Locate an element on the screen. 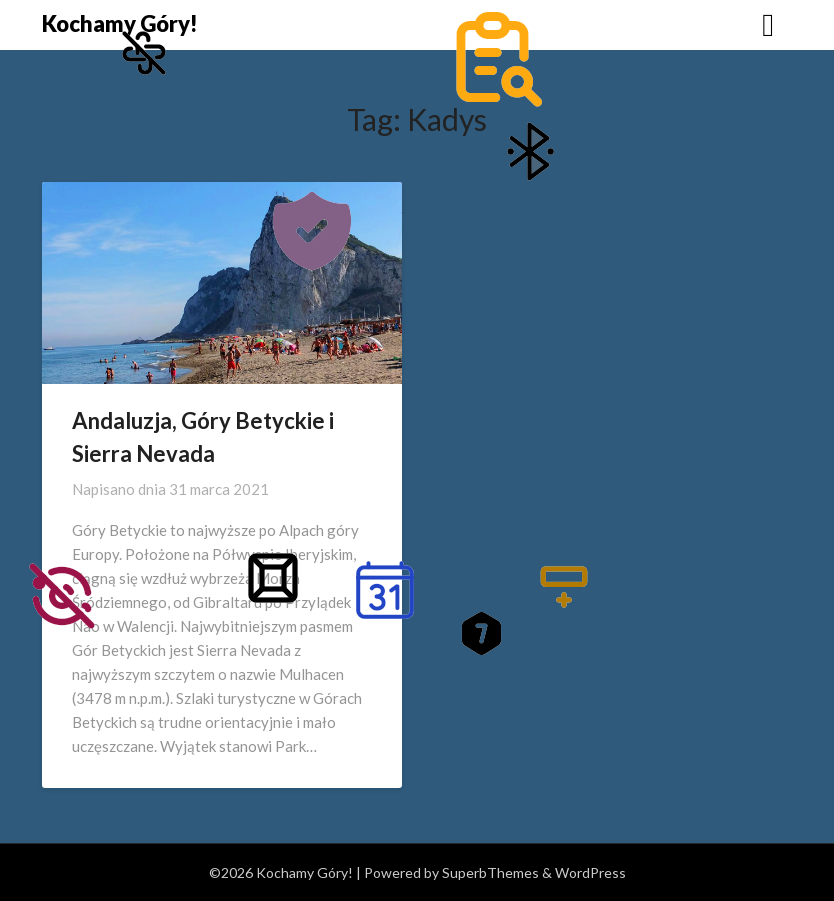  disable analytics tracking is located at coordinates (62, 596).